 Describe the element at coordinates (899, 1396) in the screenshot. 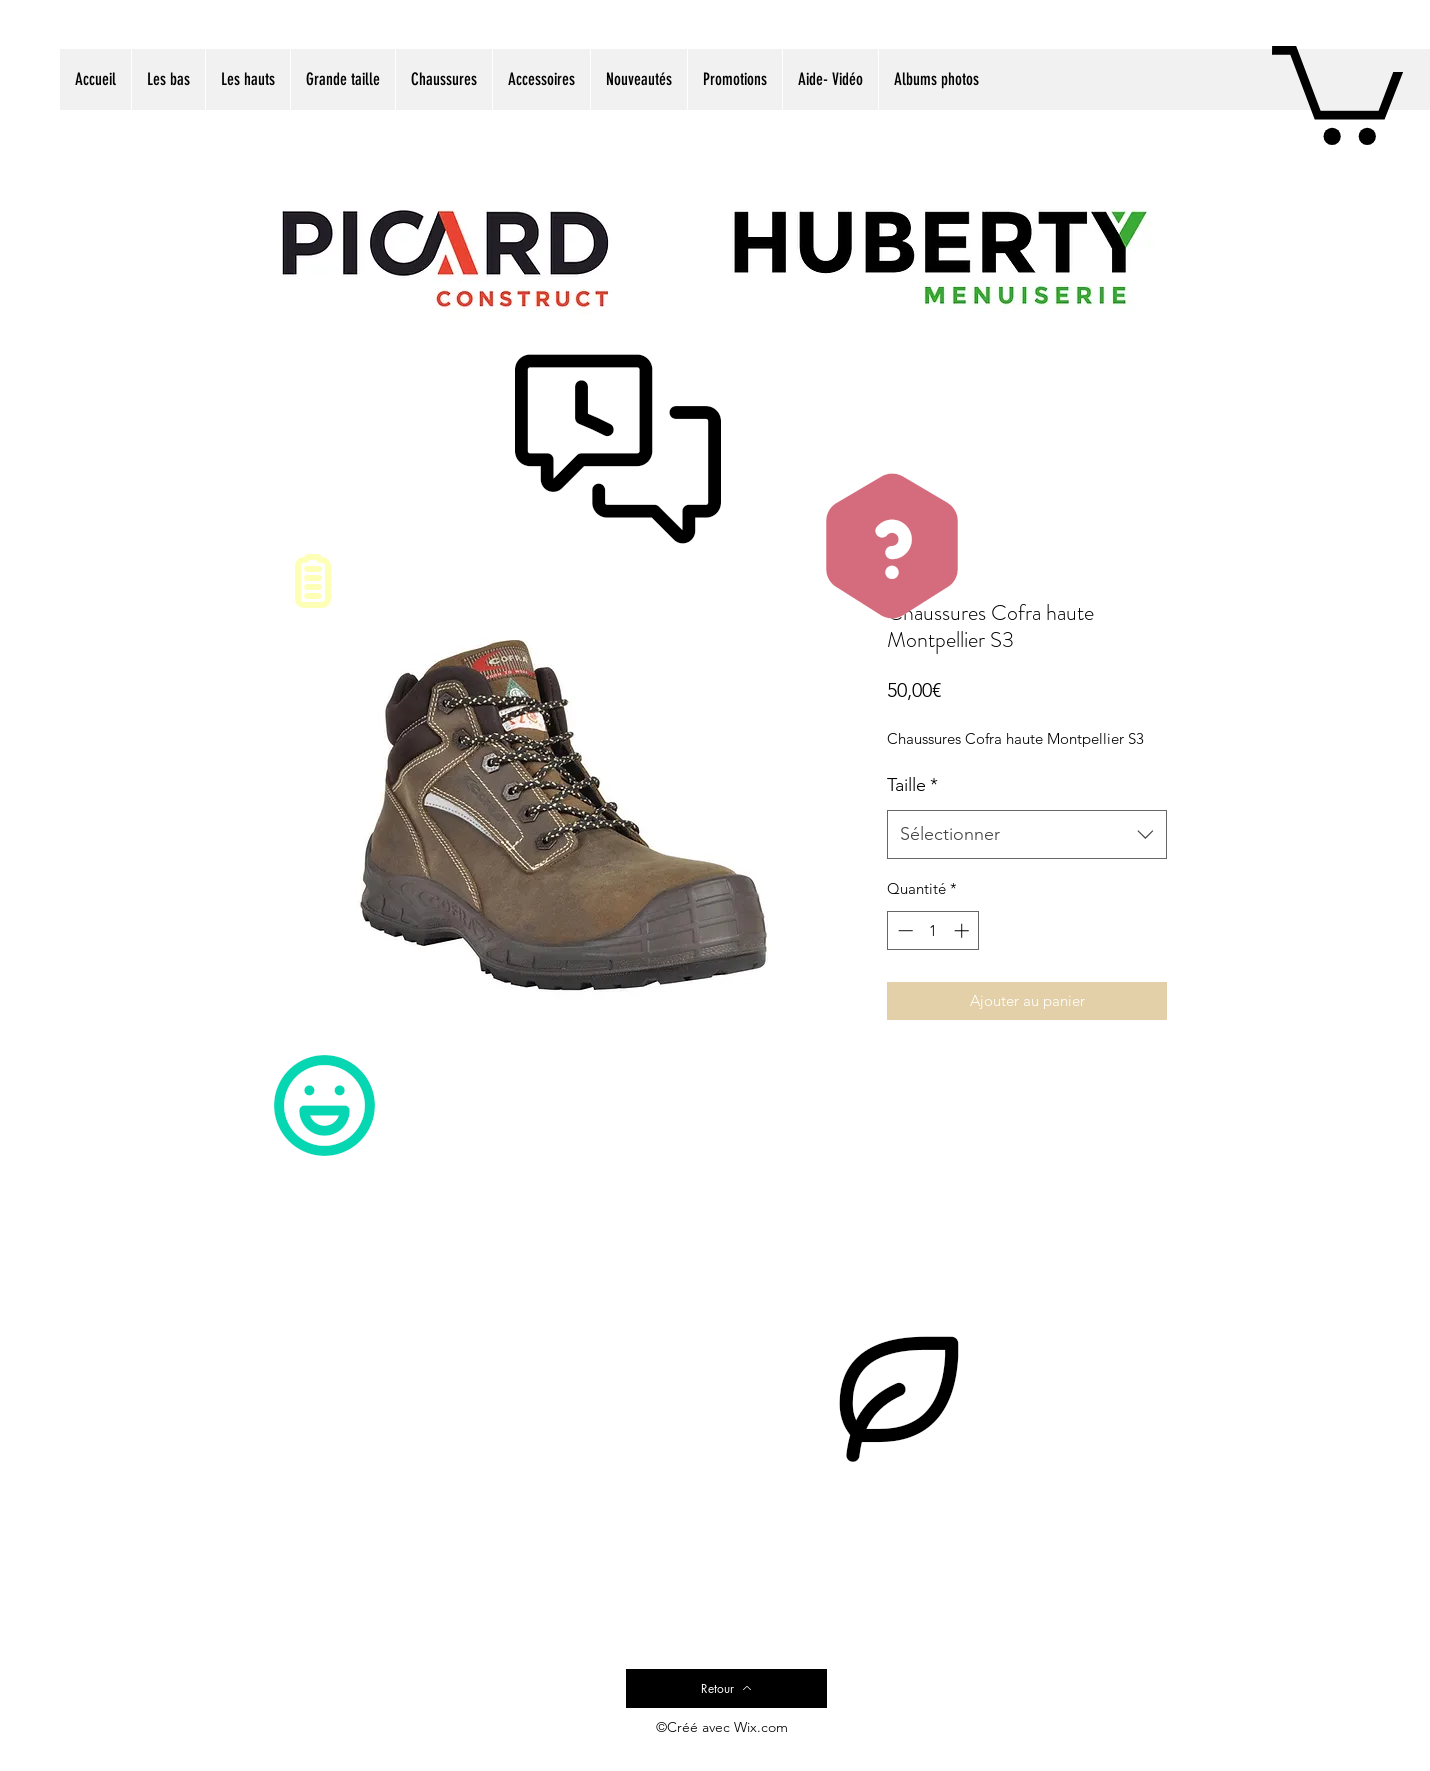

I see `view eco-friendly or sustainable options` at that location.